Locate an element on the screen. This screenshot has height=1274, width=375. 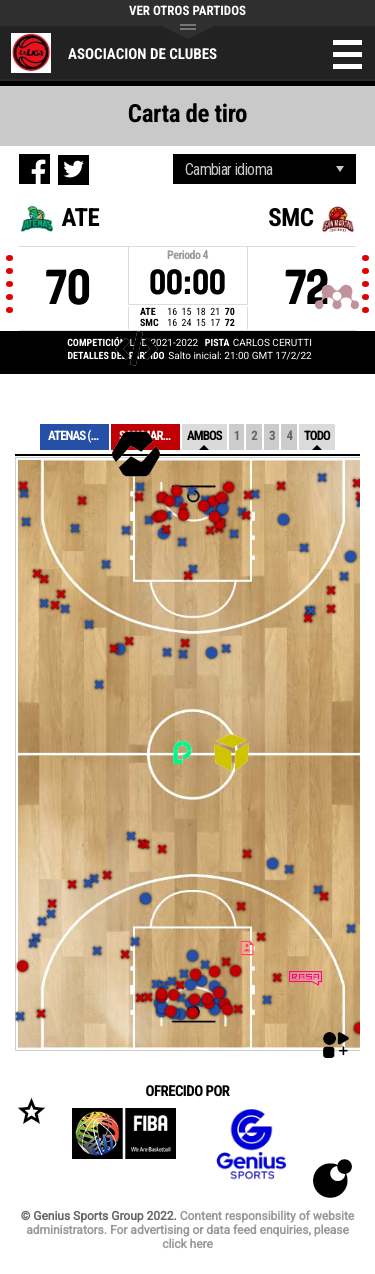
open passport app is located at coordinates (182, 752).